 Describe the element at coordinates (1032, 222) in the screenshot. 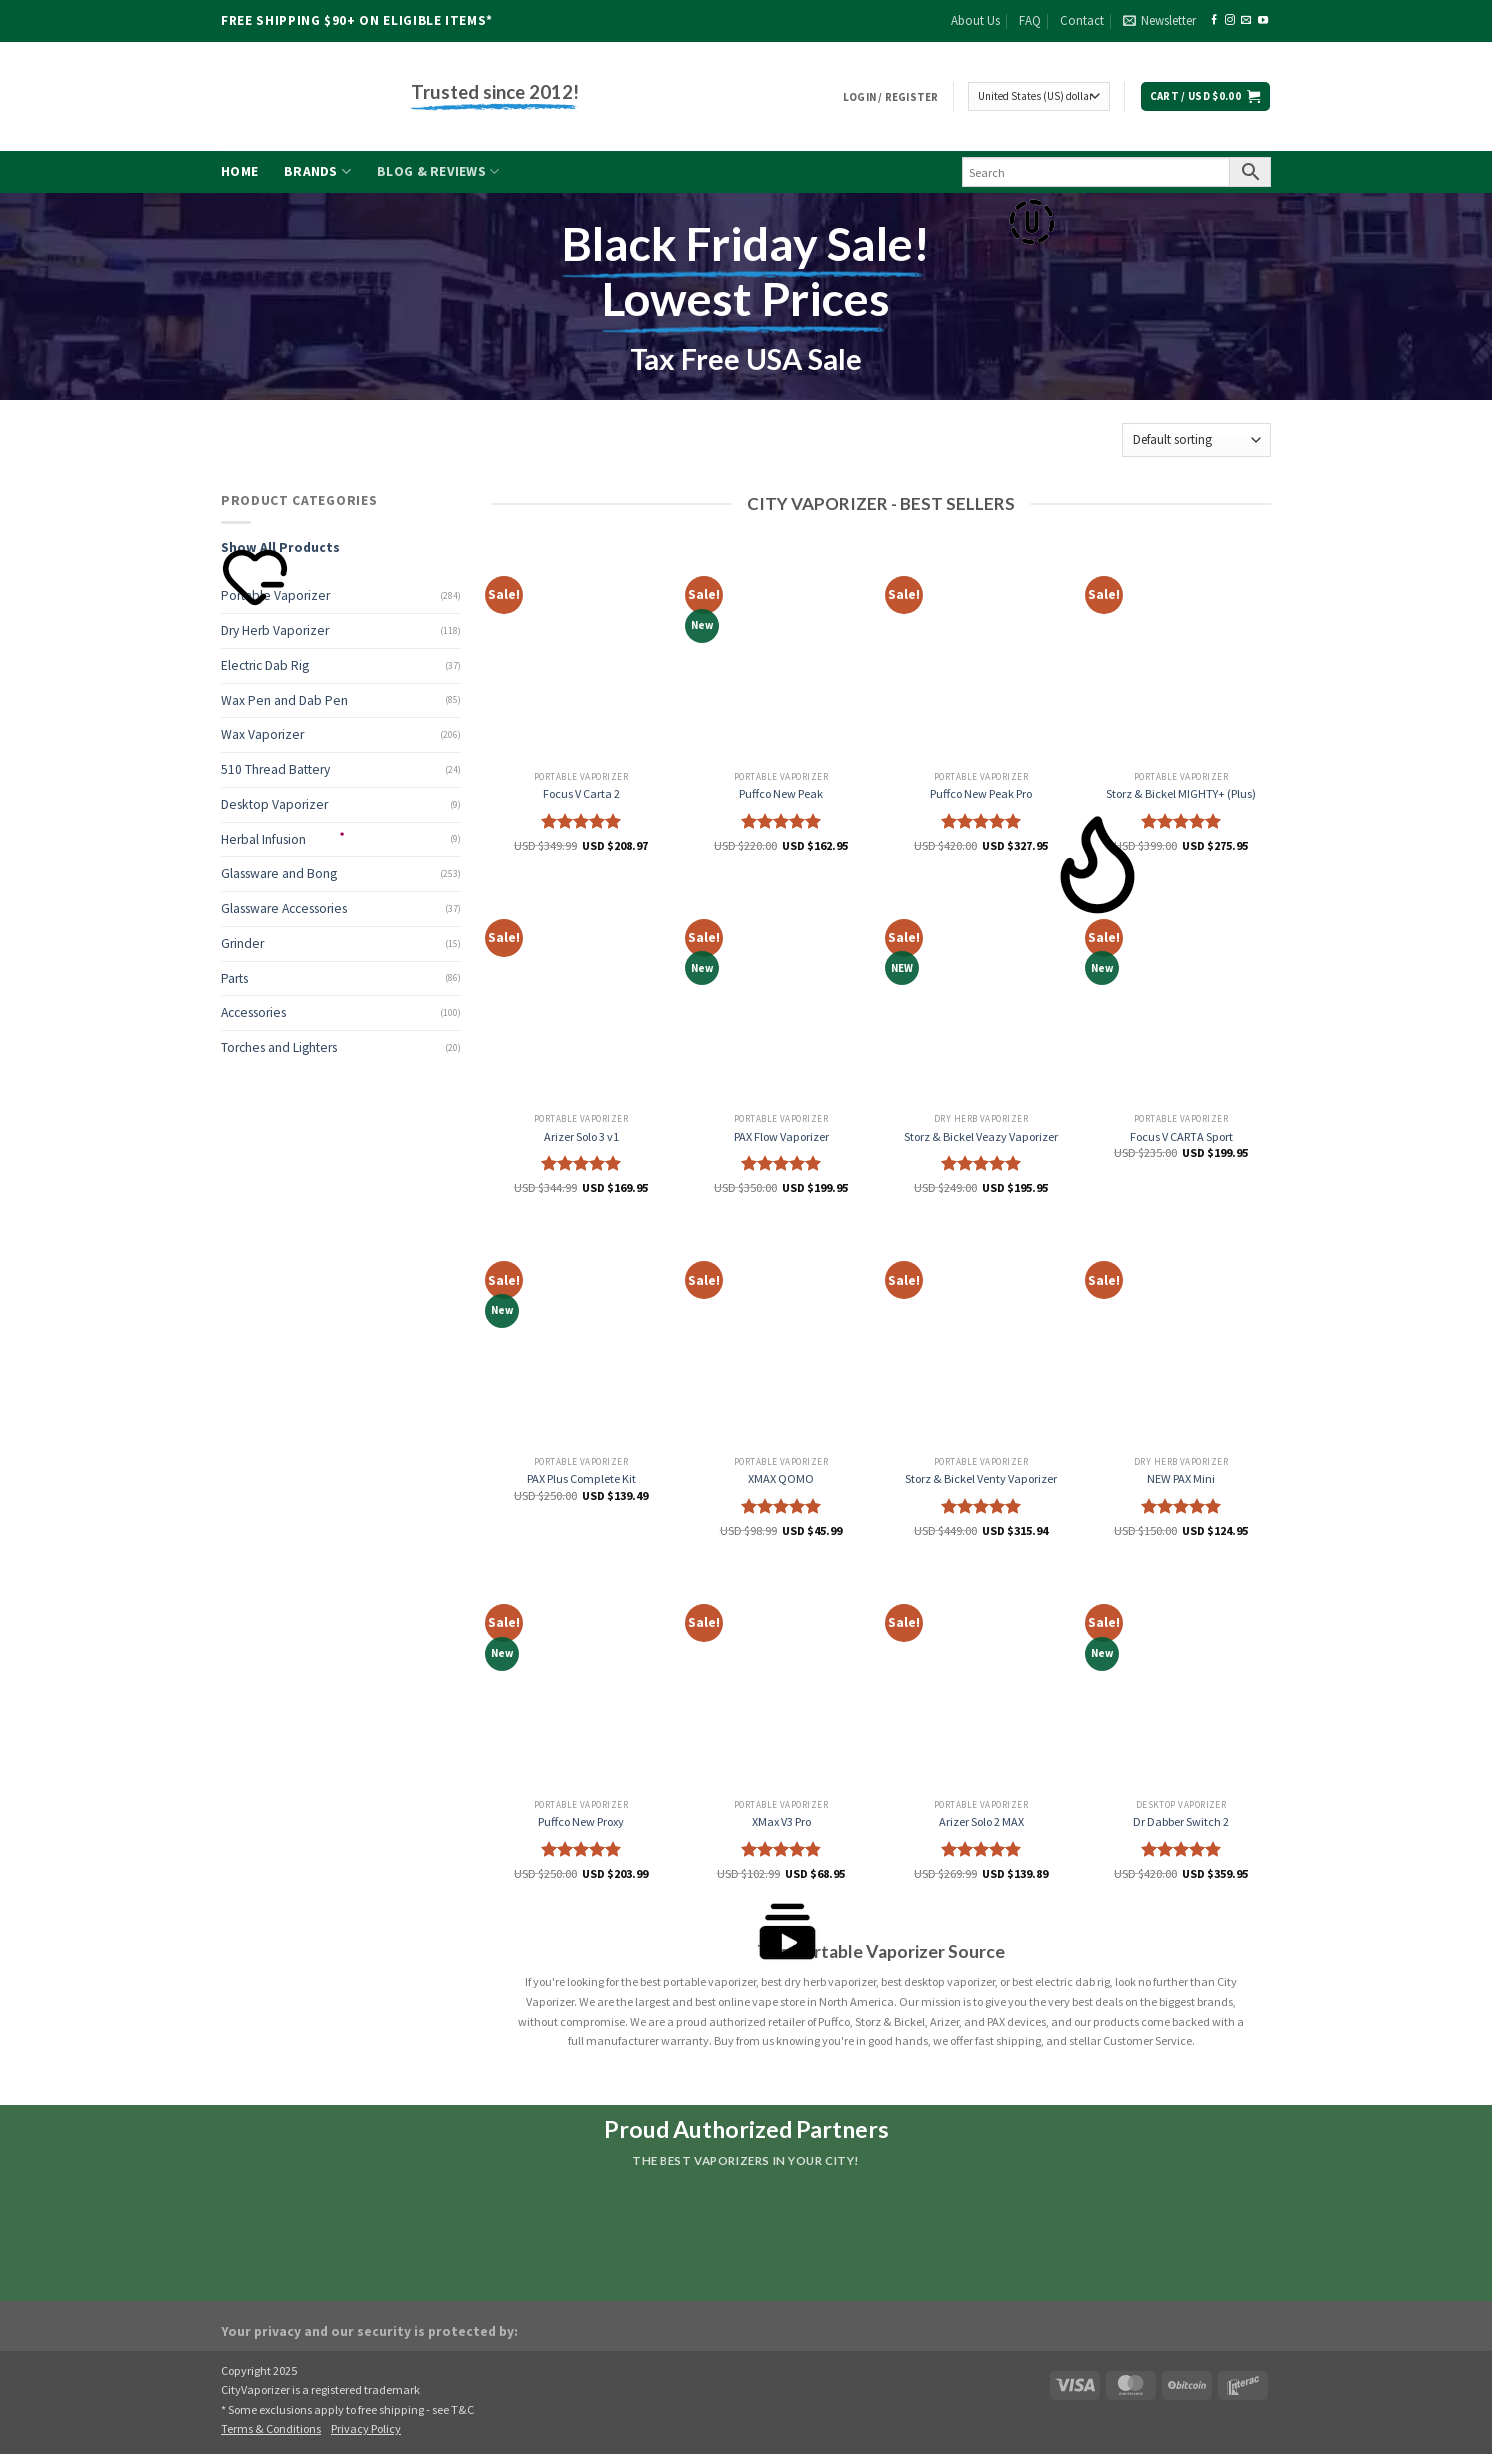

I see `indicates an unverified or pending user account` at that location.